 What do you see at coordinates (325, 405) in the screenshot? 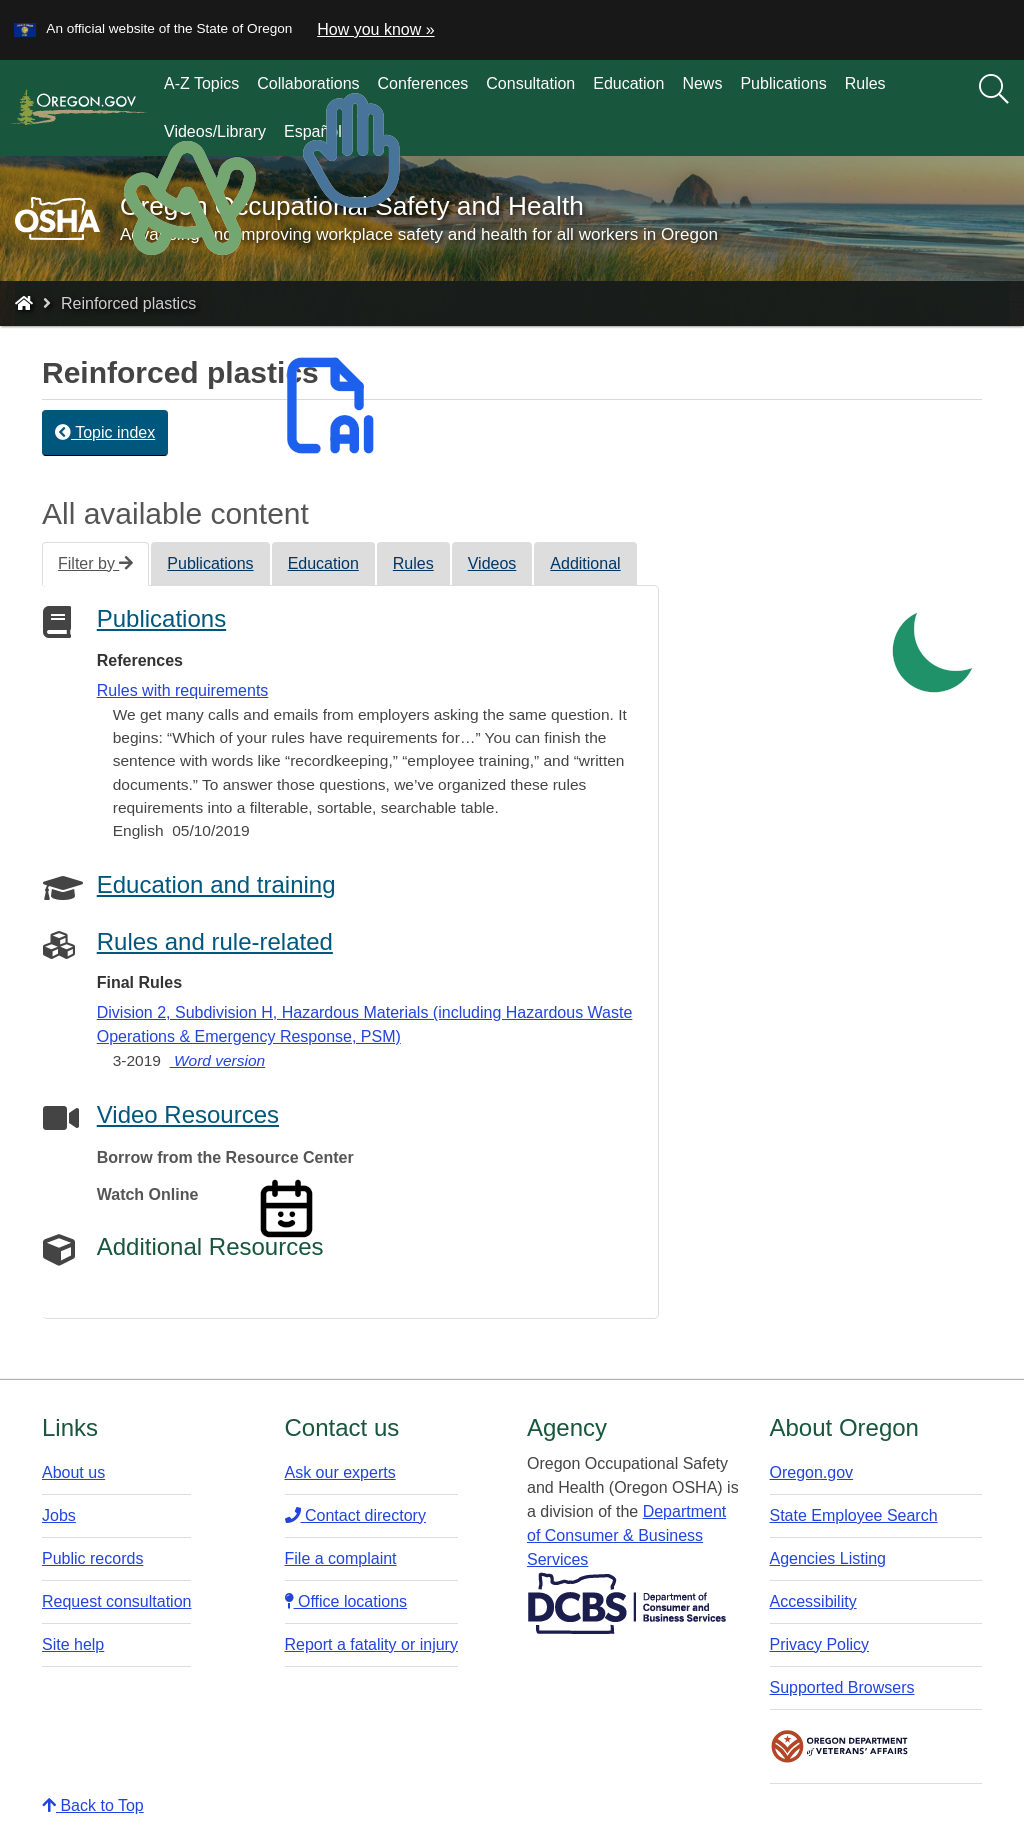
I see `open an AI-generated document` at bounding box center [325, 405].